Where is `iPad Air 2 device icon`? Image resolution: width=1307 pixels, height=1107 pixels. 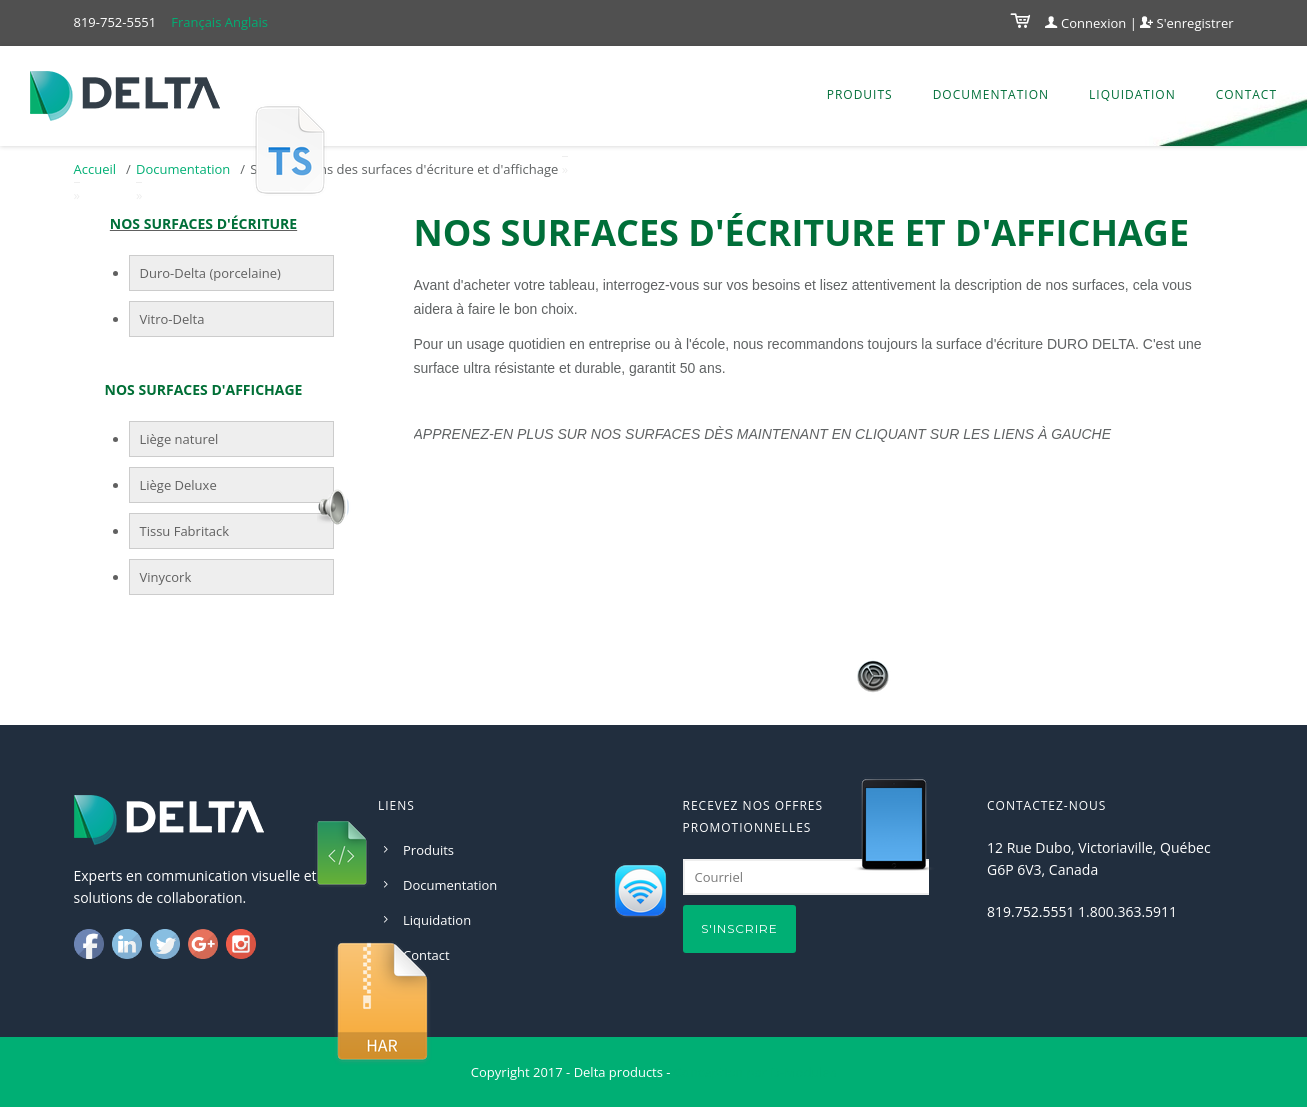
iPad Air 2 device icon is located at coordinates (894, 824).